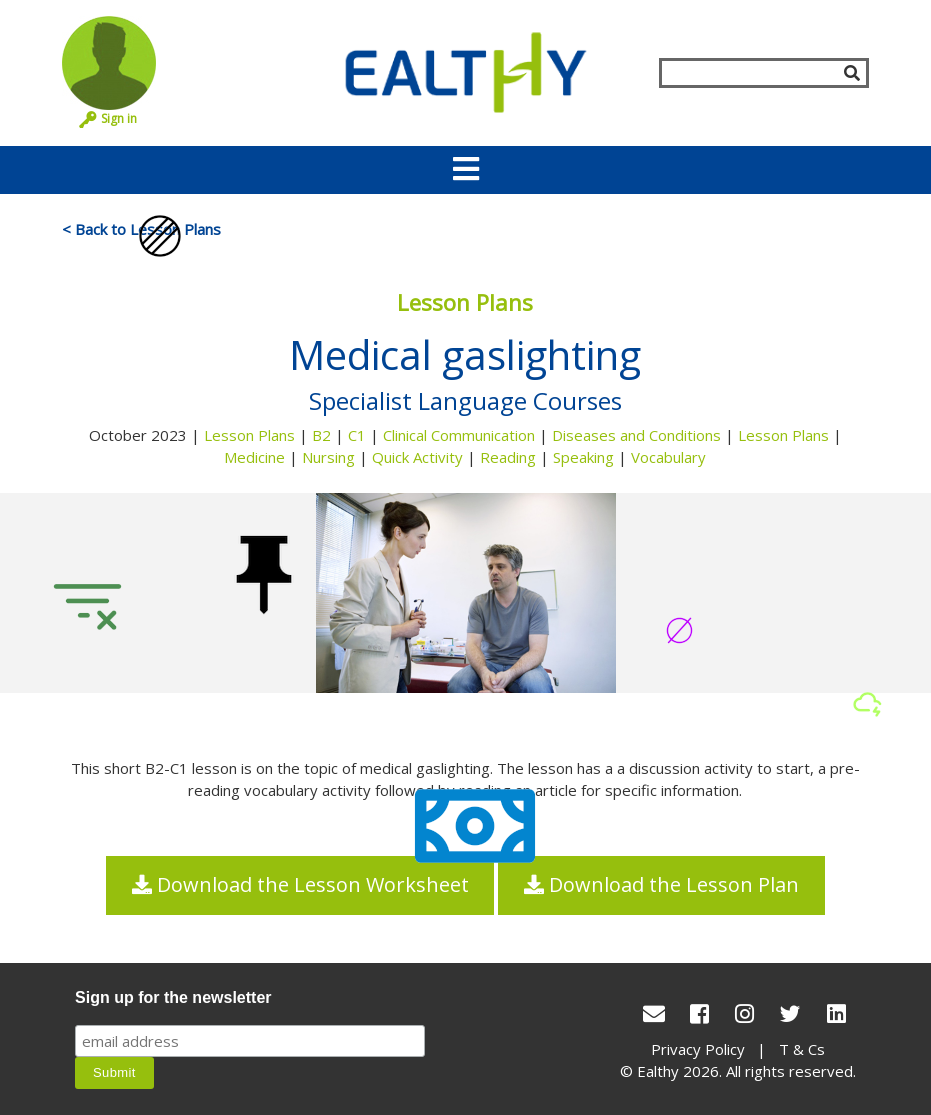 The image size is (931, 1115). Describe the element at coordinates (475, 826) in the screenshot. I see `view account balance or funds` at that location.